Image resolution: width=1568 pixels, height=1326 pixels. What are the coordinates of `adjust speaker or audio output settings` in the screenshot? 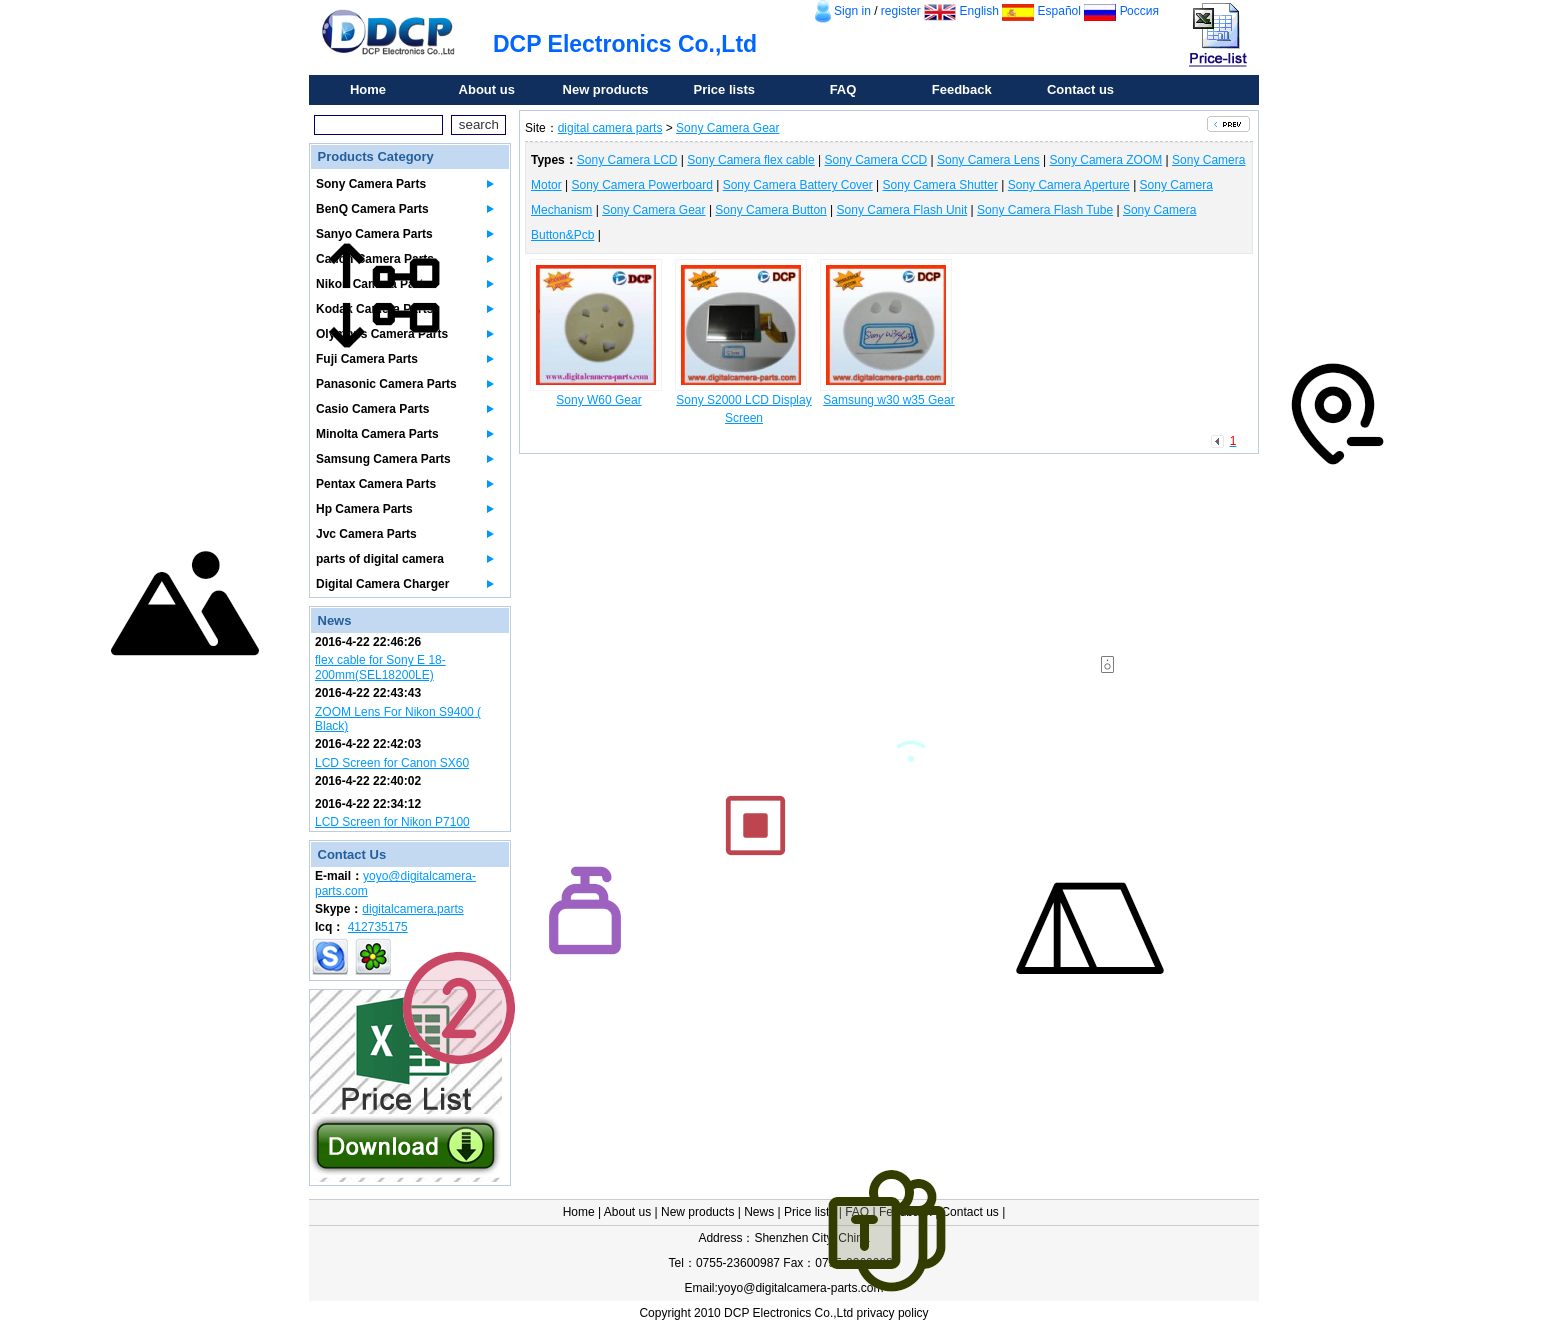 It's located at (1107, 664).